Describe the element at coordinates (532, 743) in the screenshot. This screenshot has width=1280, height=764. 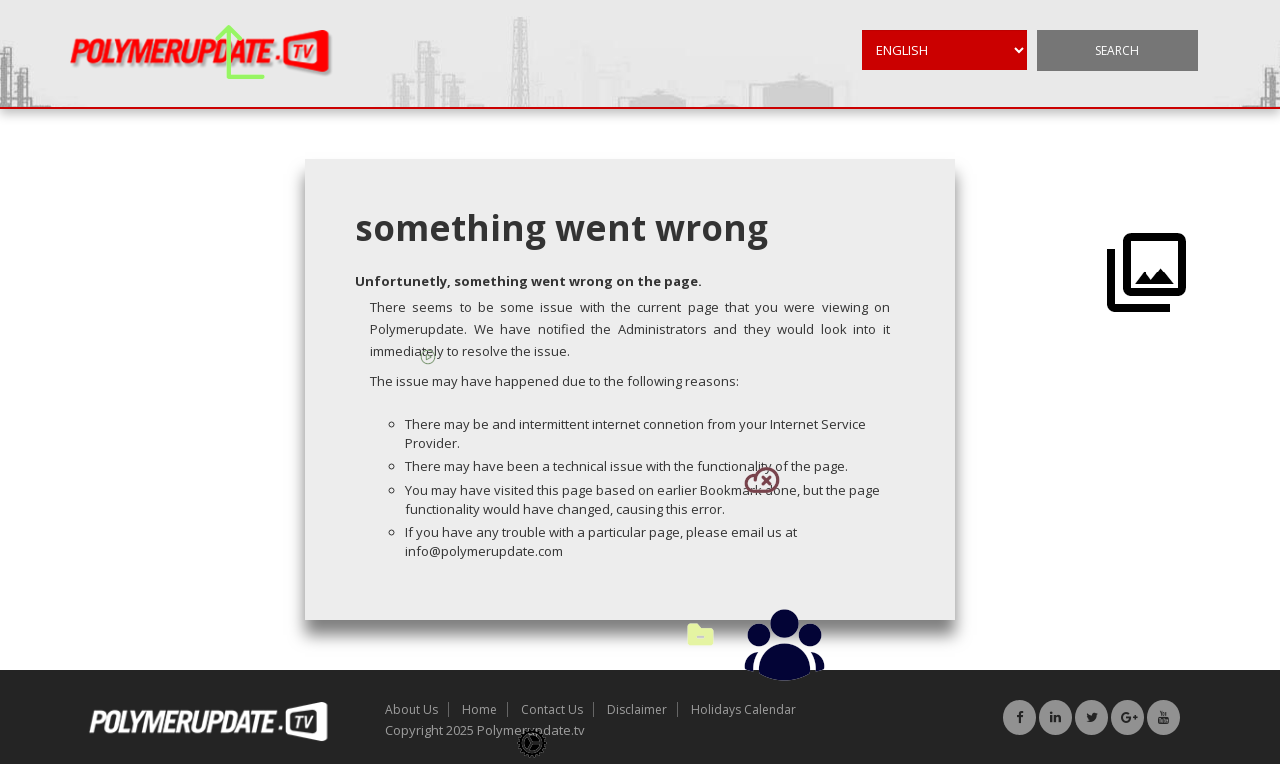
I see `access settings or preferences` at that location.